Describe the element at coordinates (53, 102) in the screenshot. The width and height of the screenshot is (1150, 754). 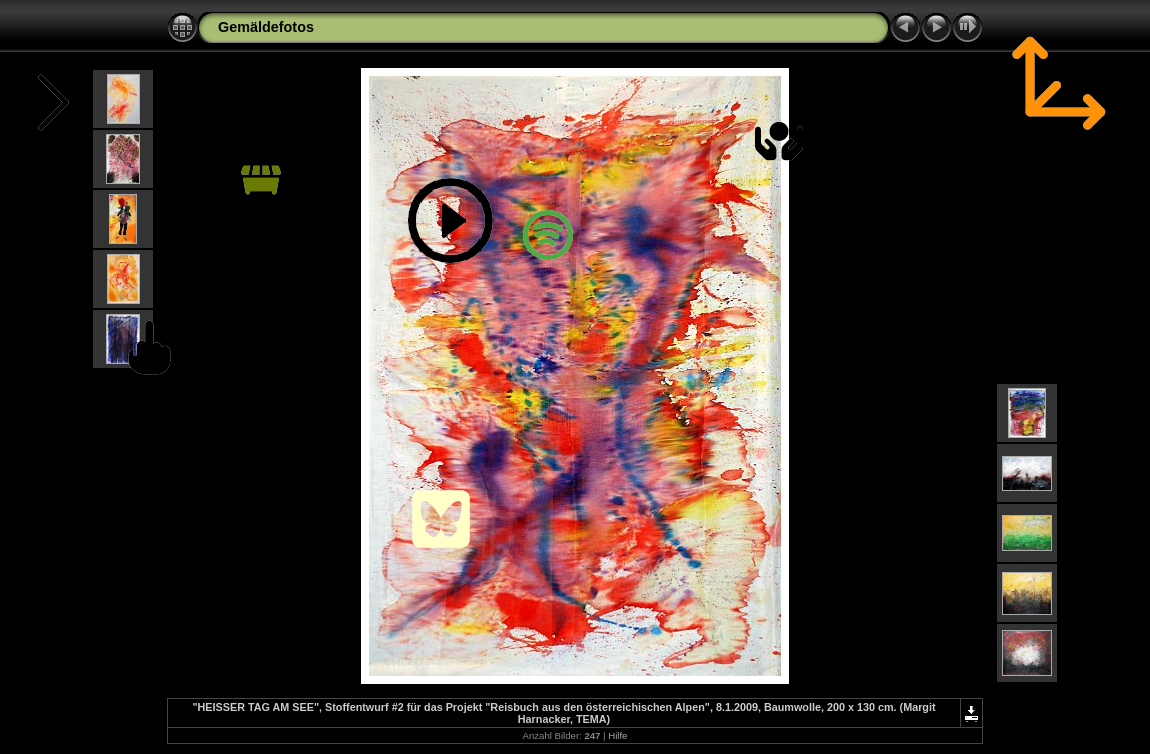
I see `navigate to the next item or page` at that location.